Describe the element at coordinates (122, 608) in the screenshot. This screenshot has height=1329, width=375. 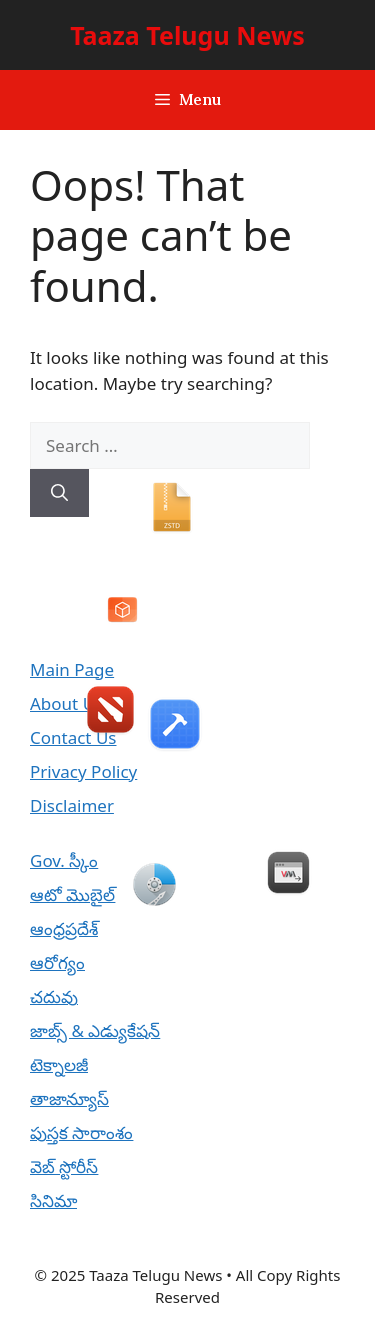
I see `open a 3D model file` at that location.